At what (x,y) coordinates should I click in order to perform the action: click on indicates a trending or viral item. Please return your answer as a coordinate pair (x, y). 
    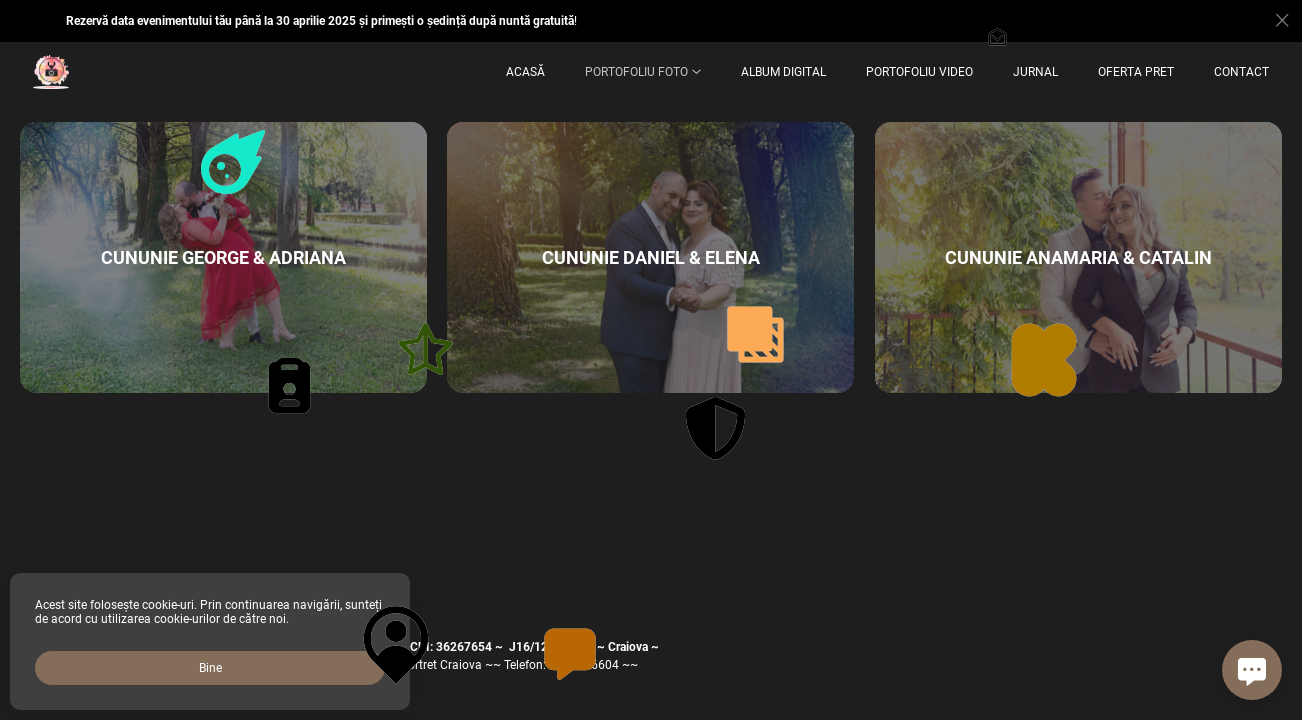
    Looking at the image, I should click on (233, 162).